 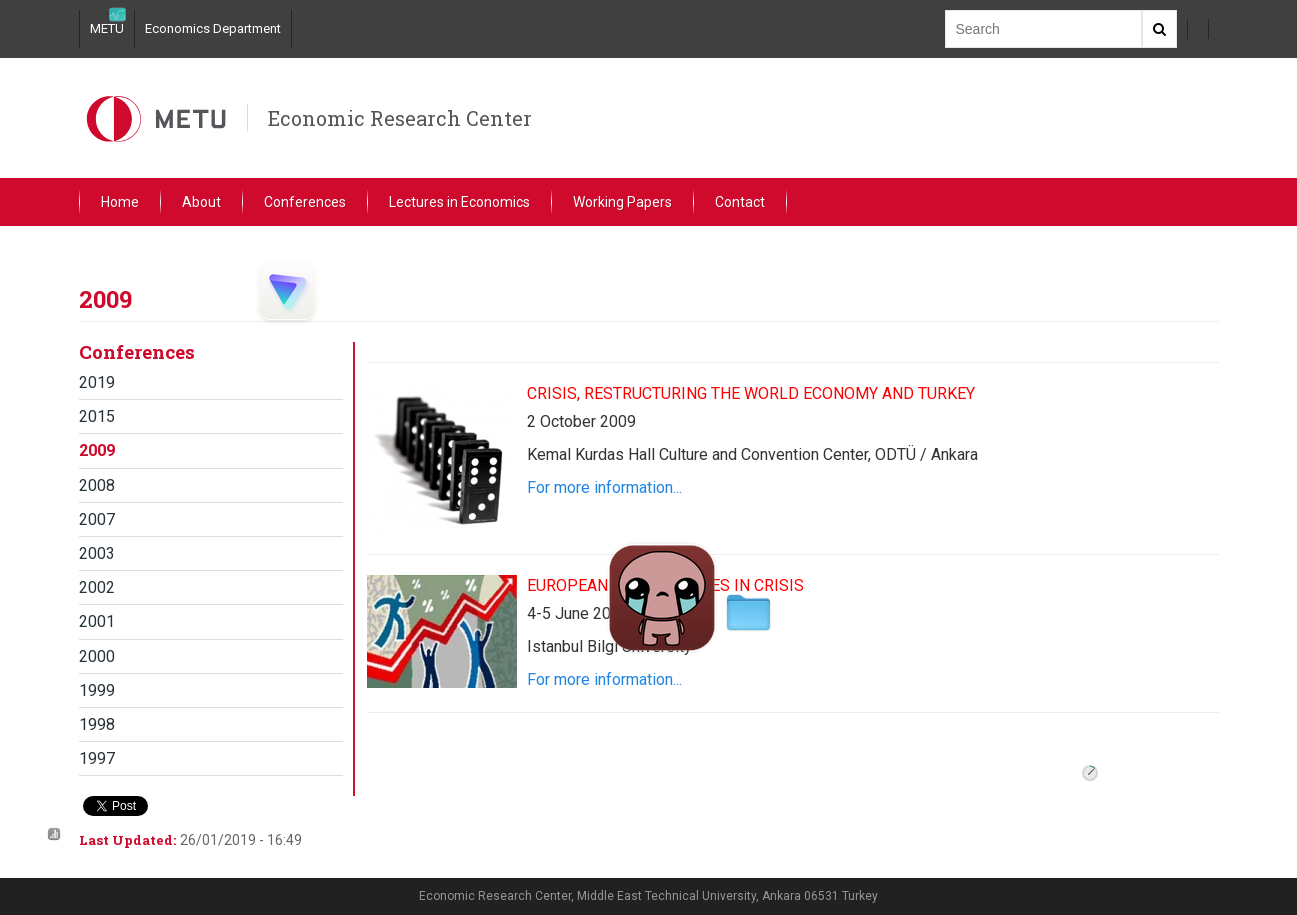 I want to click on folder template for creating custom folder icons, so click(x=748, y=612).